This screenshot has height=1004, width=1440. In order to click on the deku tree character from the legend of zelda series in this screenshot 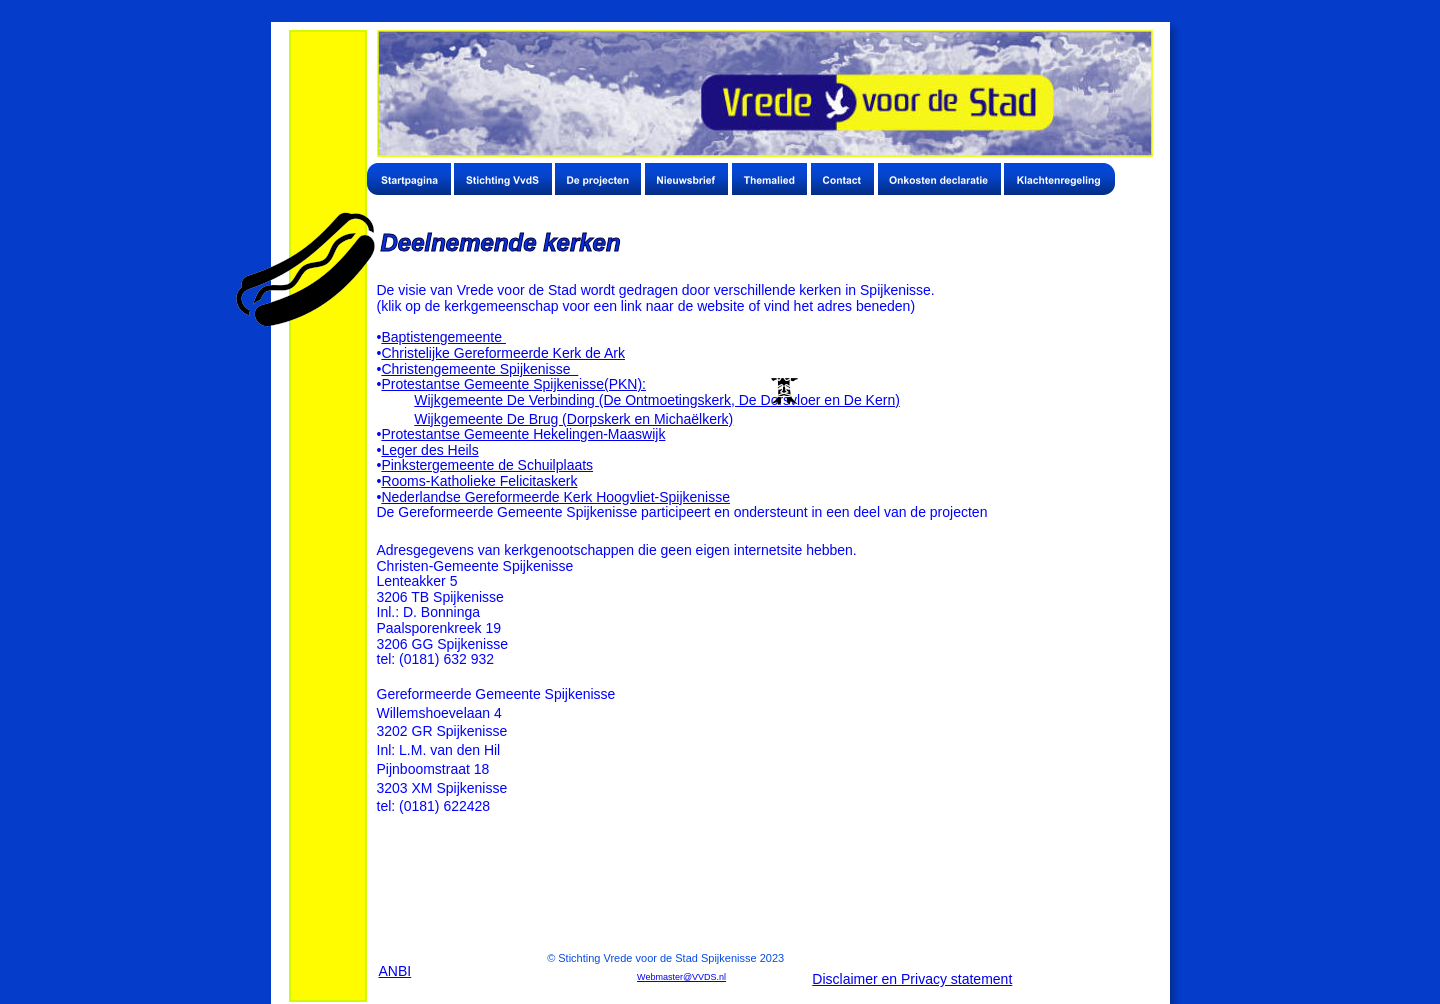, I will do `click(784, 391)`.